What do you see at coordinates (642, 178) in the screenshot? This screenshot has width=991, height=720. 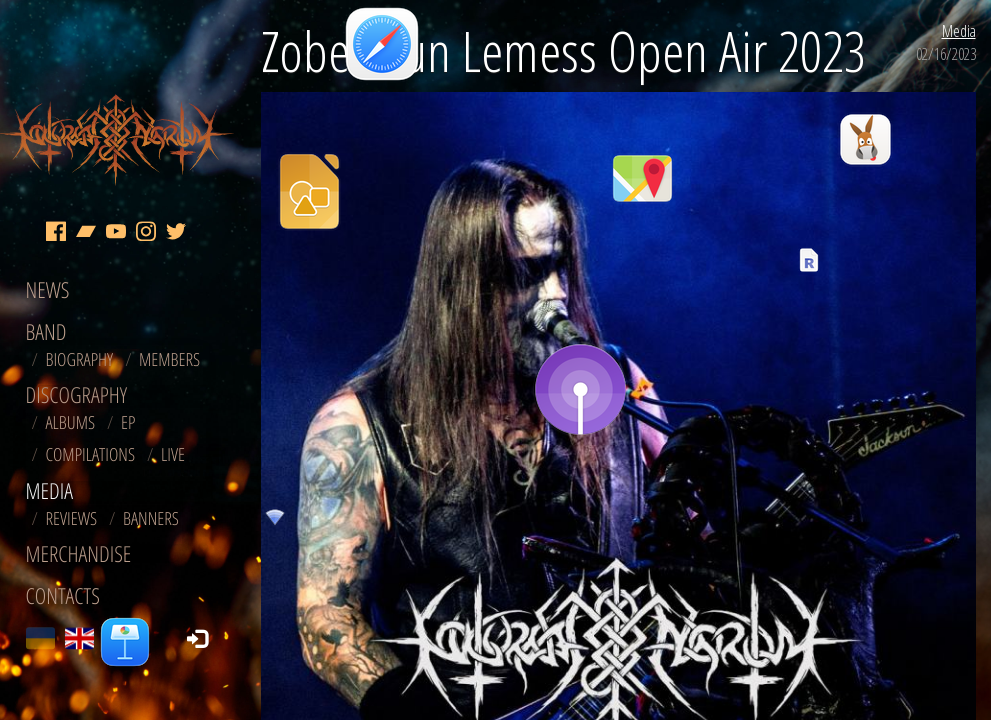 I see `open gnome maps application` at bounding box center [642, 178].